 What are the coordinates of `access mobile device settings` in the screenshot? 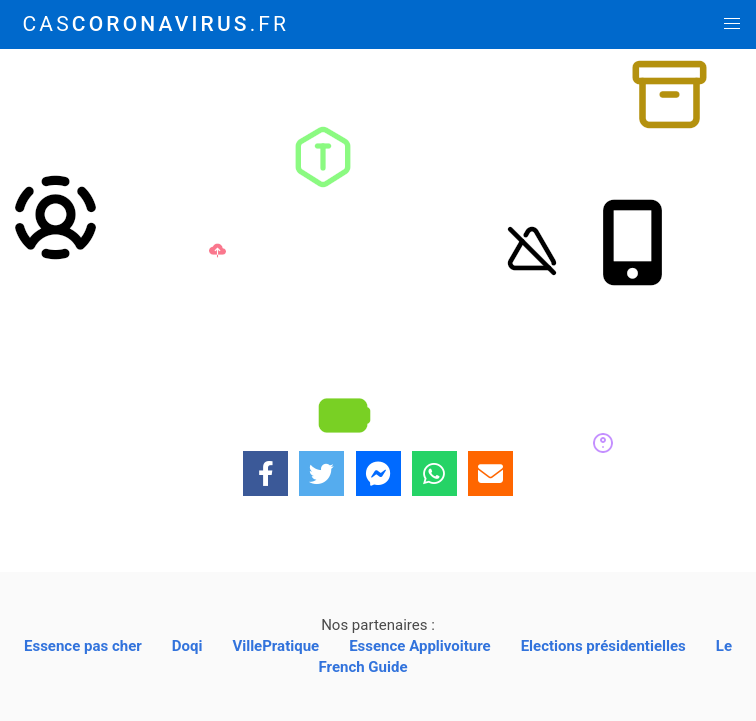 It's located at (632, 242).